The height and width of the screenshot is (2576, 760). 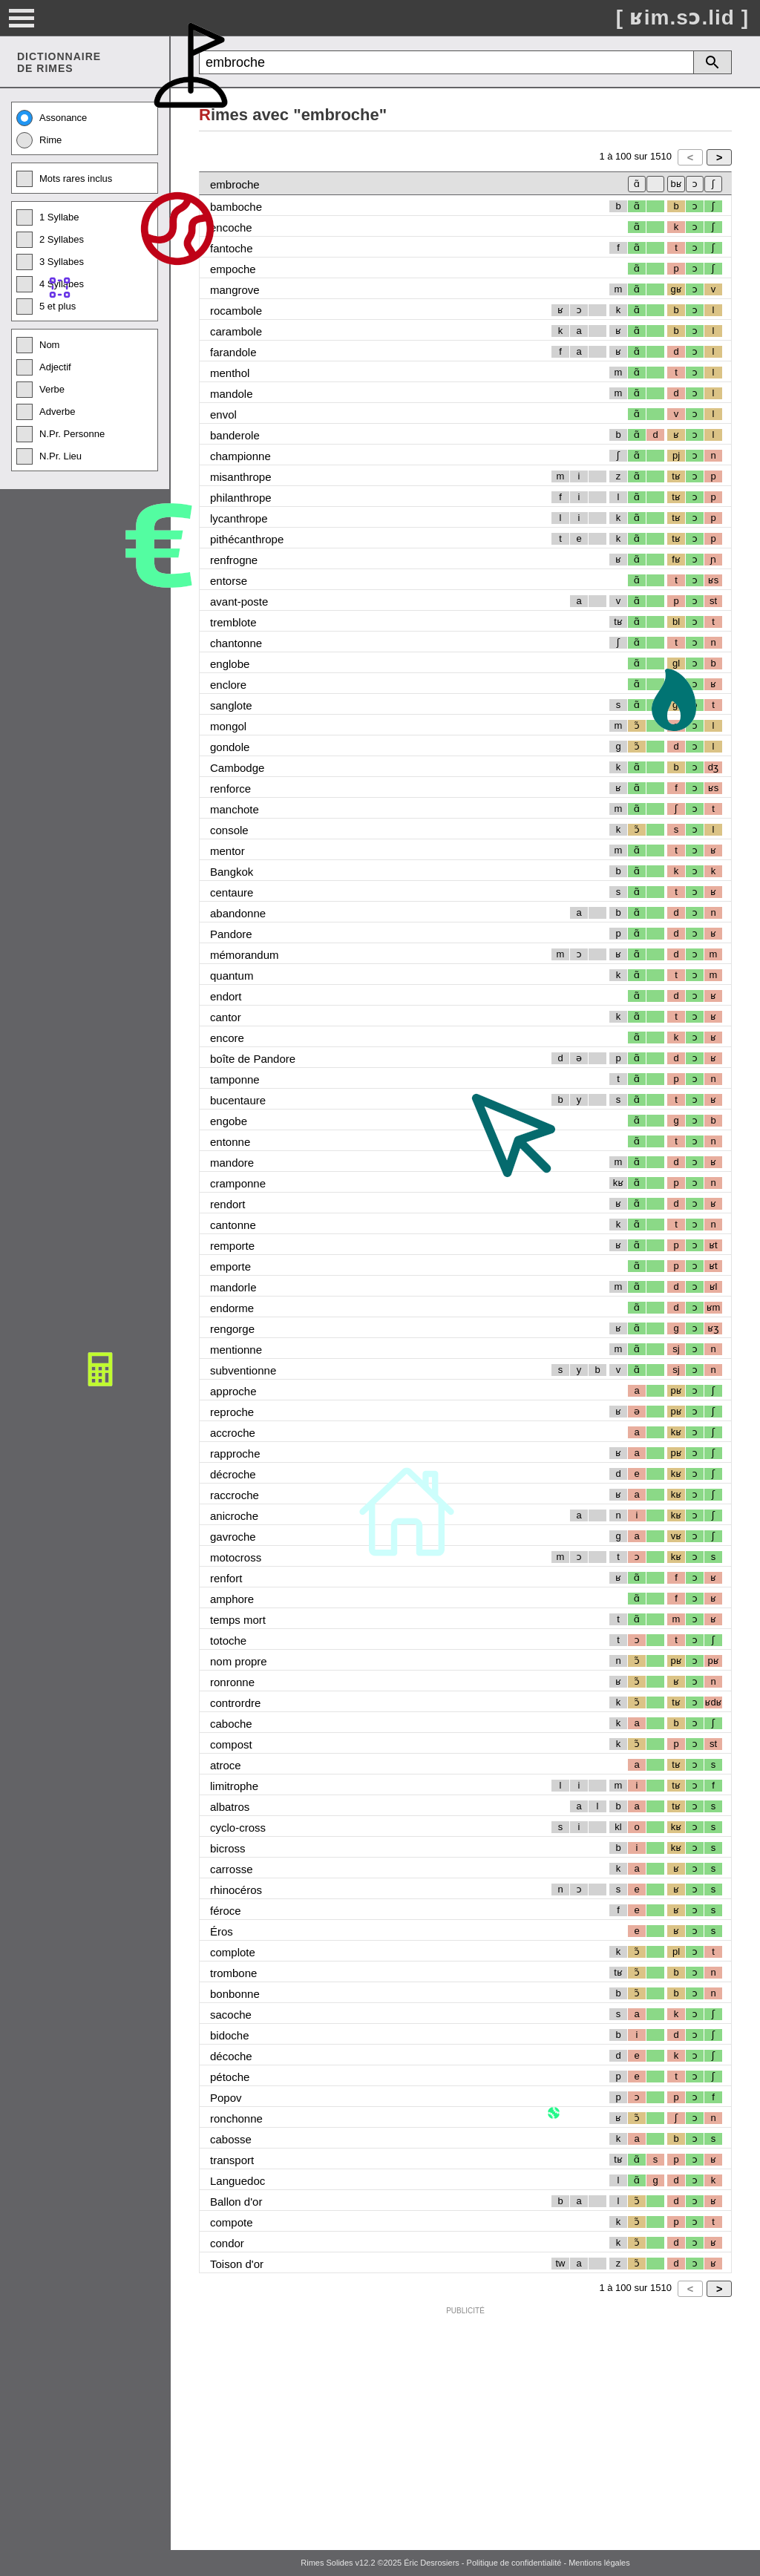 What do you see at coordinates (407, 1512) in the screenshot?
I see `navigate to home screen` at bounding box center [407, 1512].